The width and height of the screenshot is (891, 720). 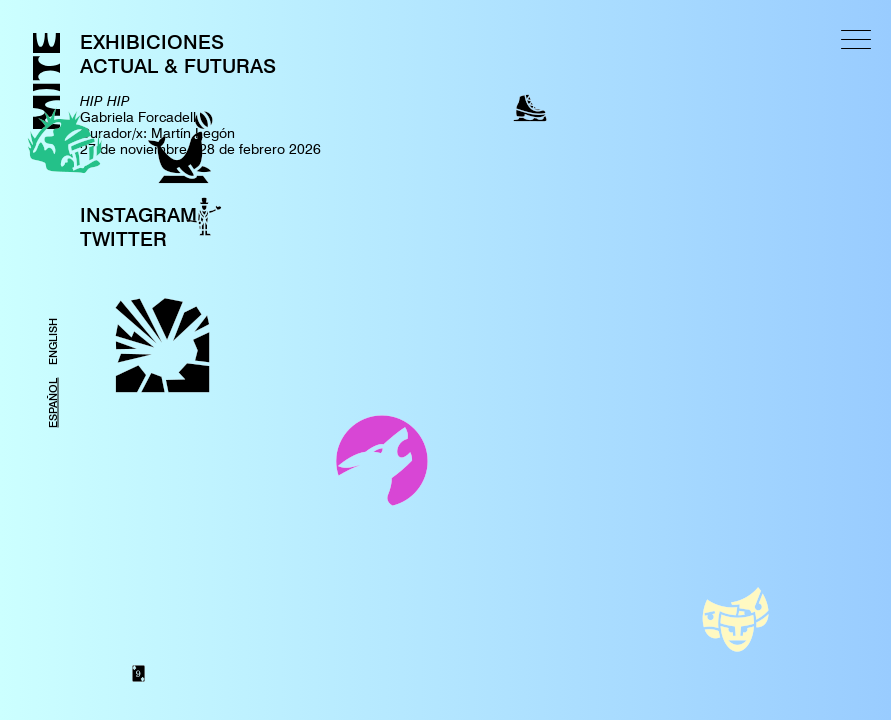 I want to click on nine of clubs playing card, so click(x=138, y=673).